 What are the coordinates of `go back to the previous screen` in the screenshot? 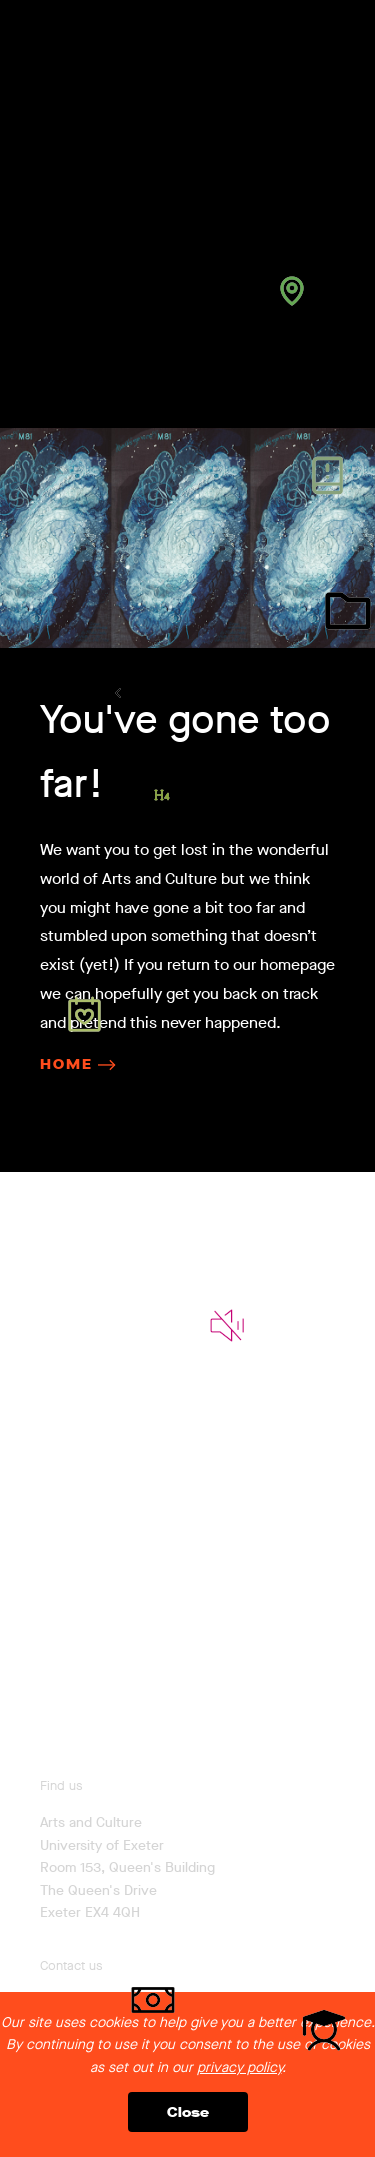 It's located at (118, 693).